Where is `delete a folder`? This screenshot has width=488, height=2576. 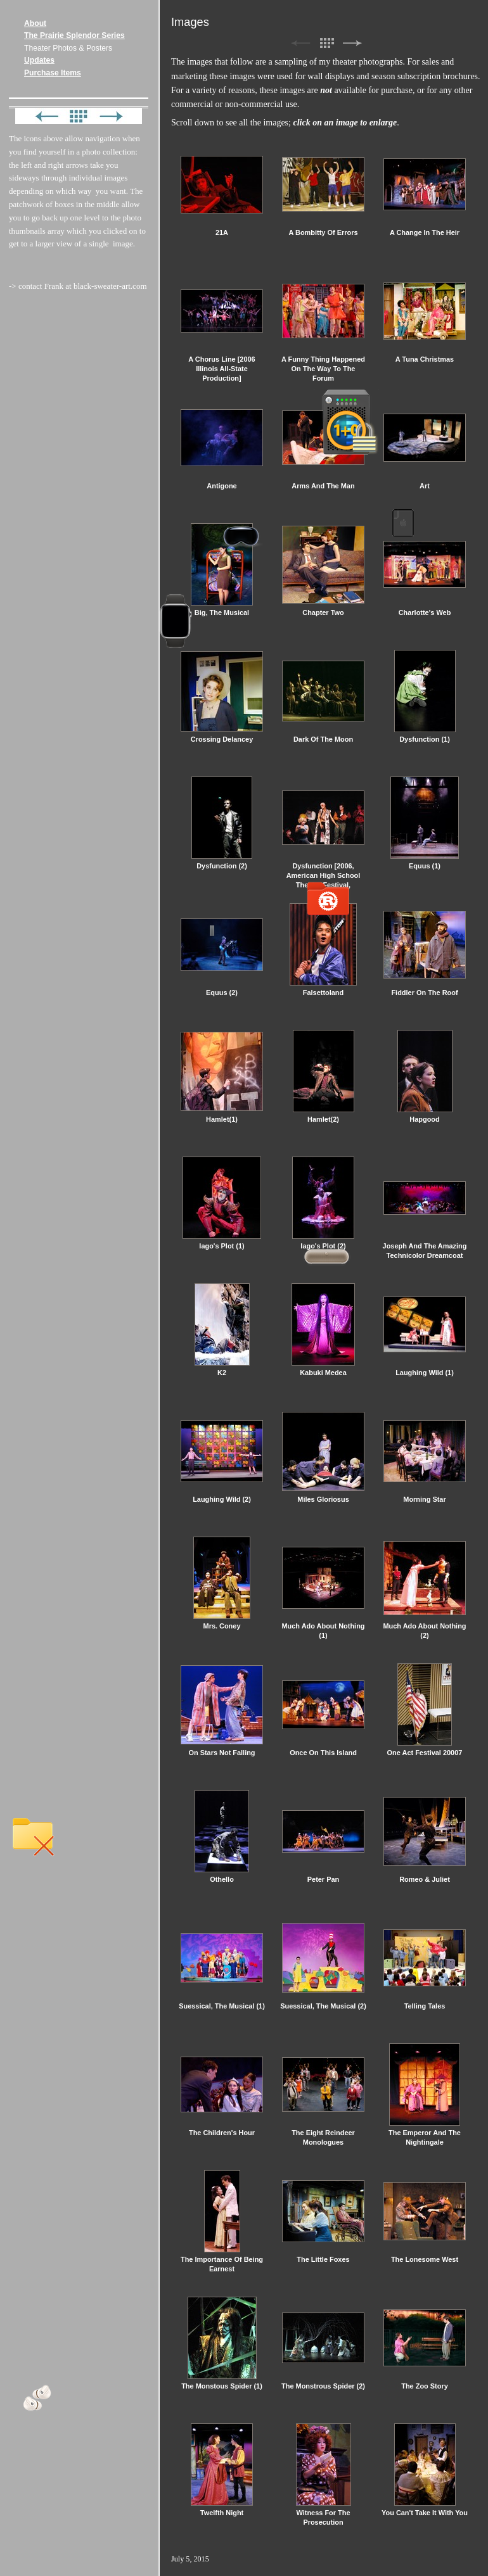 delete a folder is located at coordinates (32, 1834).